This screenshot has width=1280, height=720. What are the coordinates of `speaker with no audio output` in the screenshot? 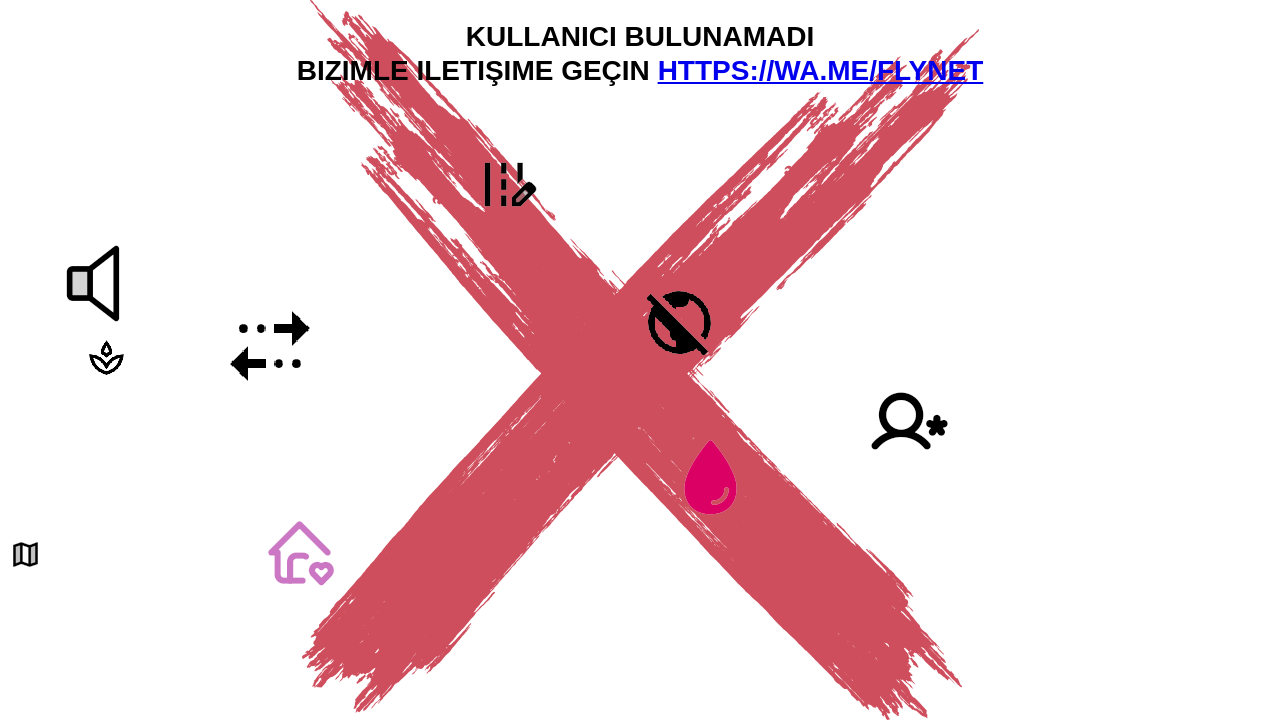 It's located at (107, 283).